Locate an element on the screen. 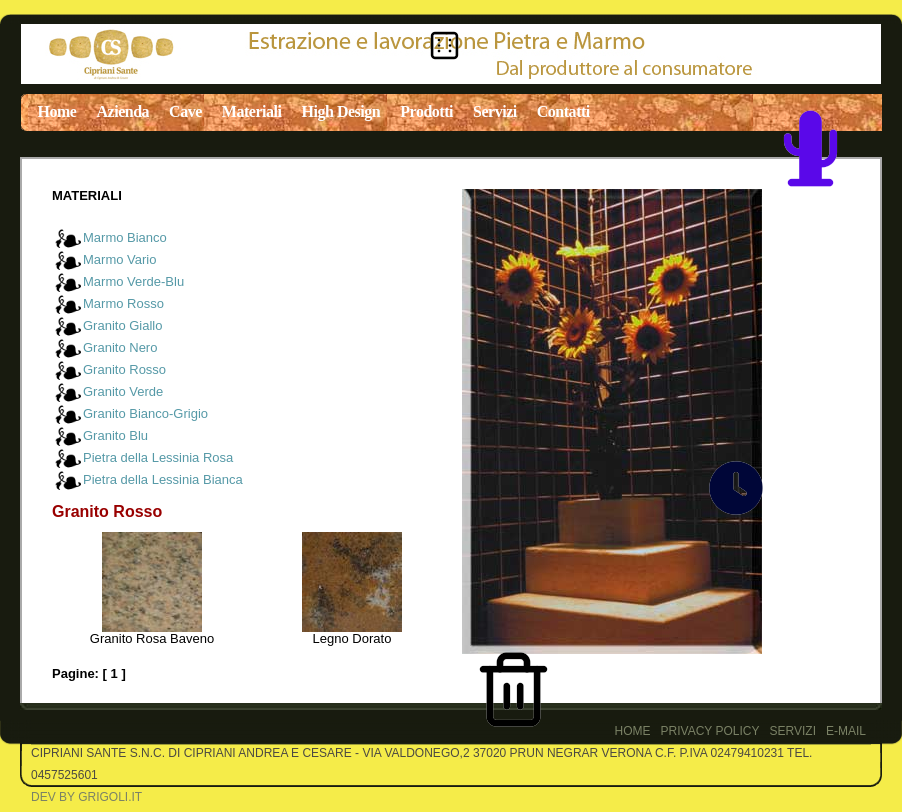 This screenshot has height=812, width=902. view time or clock settings is located at coordinates (736, 488).